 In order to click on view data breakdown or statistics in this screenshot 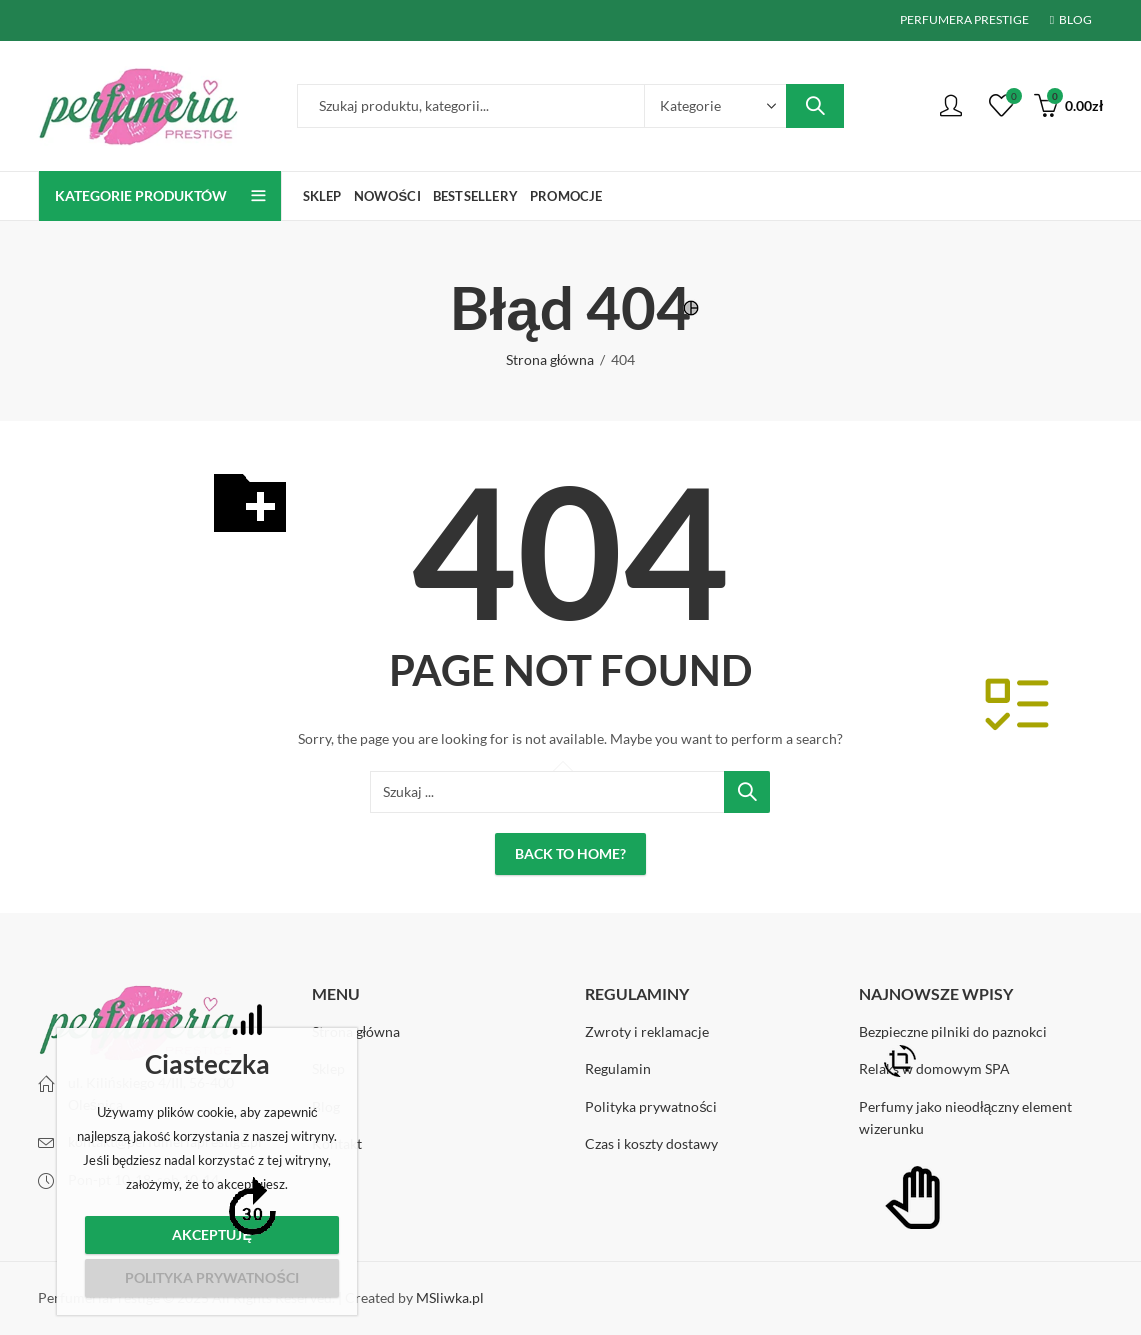, I will do `click(691, 308)`.